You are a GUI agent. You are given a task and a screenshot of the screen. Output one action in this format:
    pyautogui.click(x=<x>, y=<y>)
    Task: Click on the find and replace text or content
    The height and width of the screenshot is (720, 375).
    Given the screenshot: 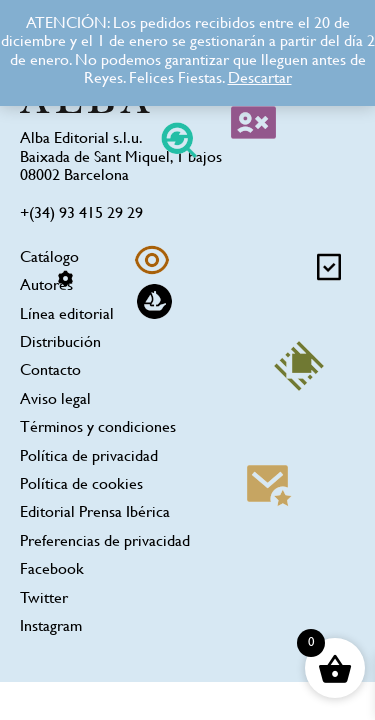 What is the action you would take?
    pyautogui.click(x=179, y=140)
    